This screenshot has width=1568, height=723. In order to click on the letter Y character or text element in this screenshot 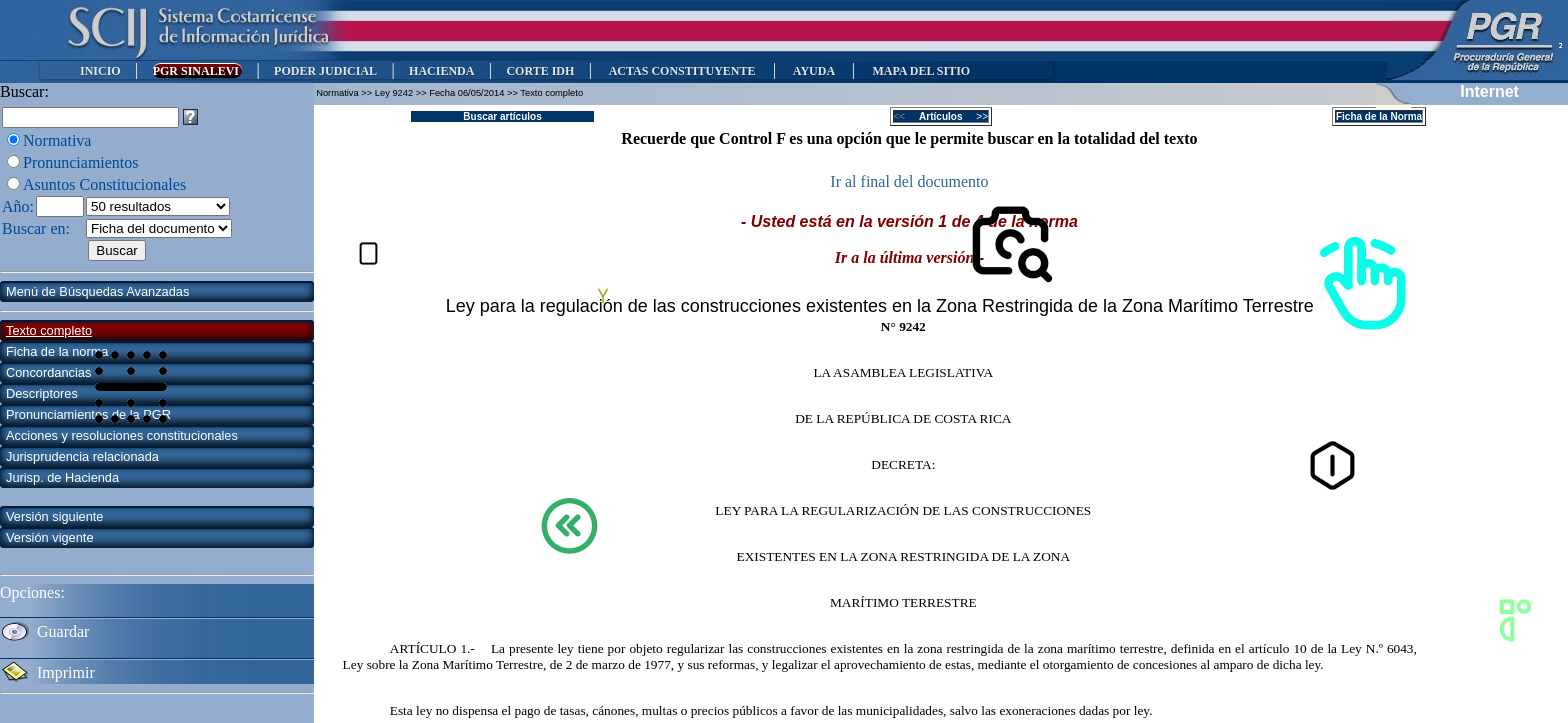, I will do `click(603, 296)`.